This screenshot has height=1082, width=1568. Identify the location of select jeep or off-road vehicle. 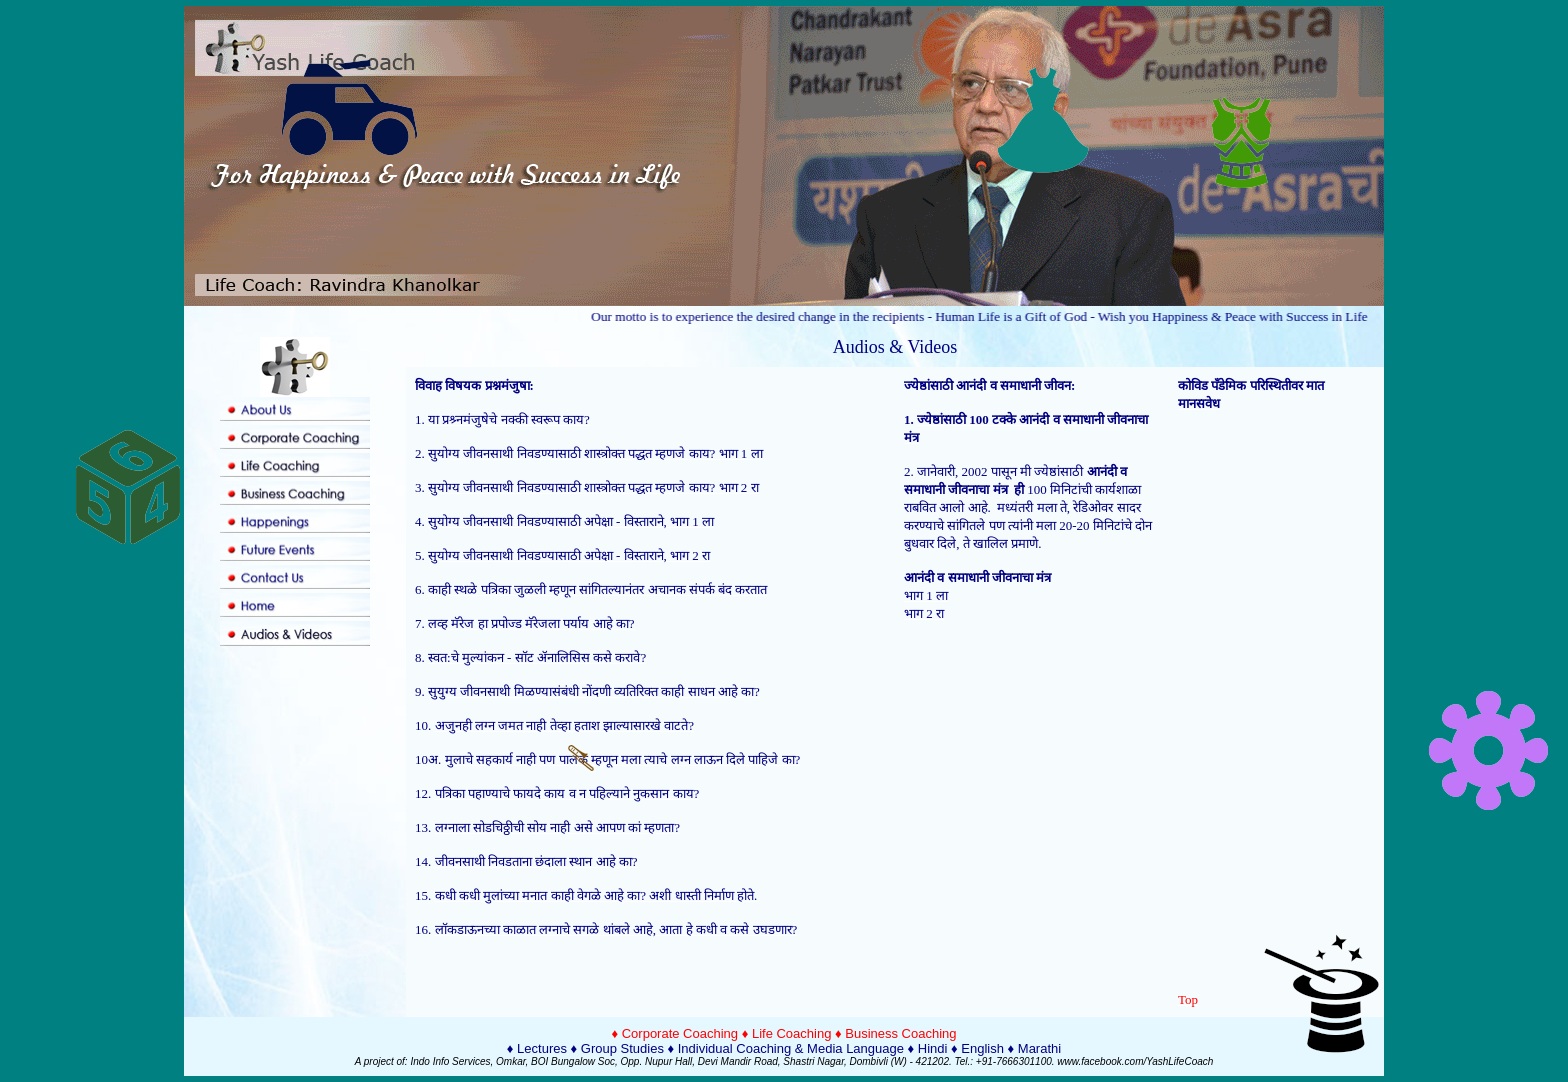
(349, 107).